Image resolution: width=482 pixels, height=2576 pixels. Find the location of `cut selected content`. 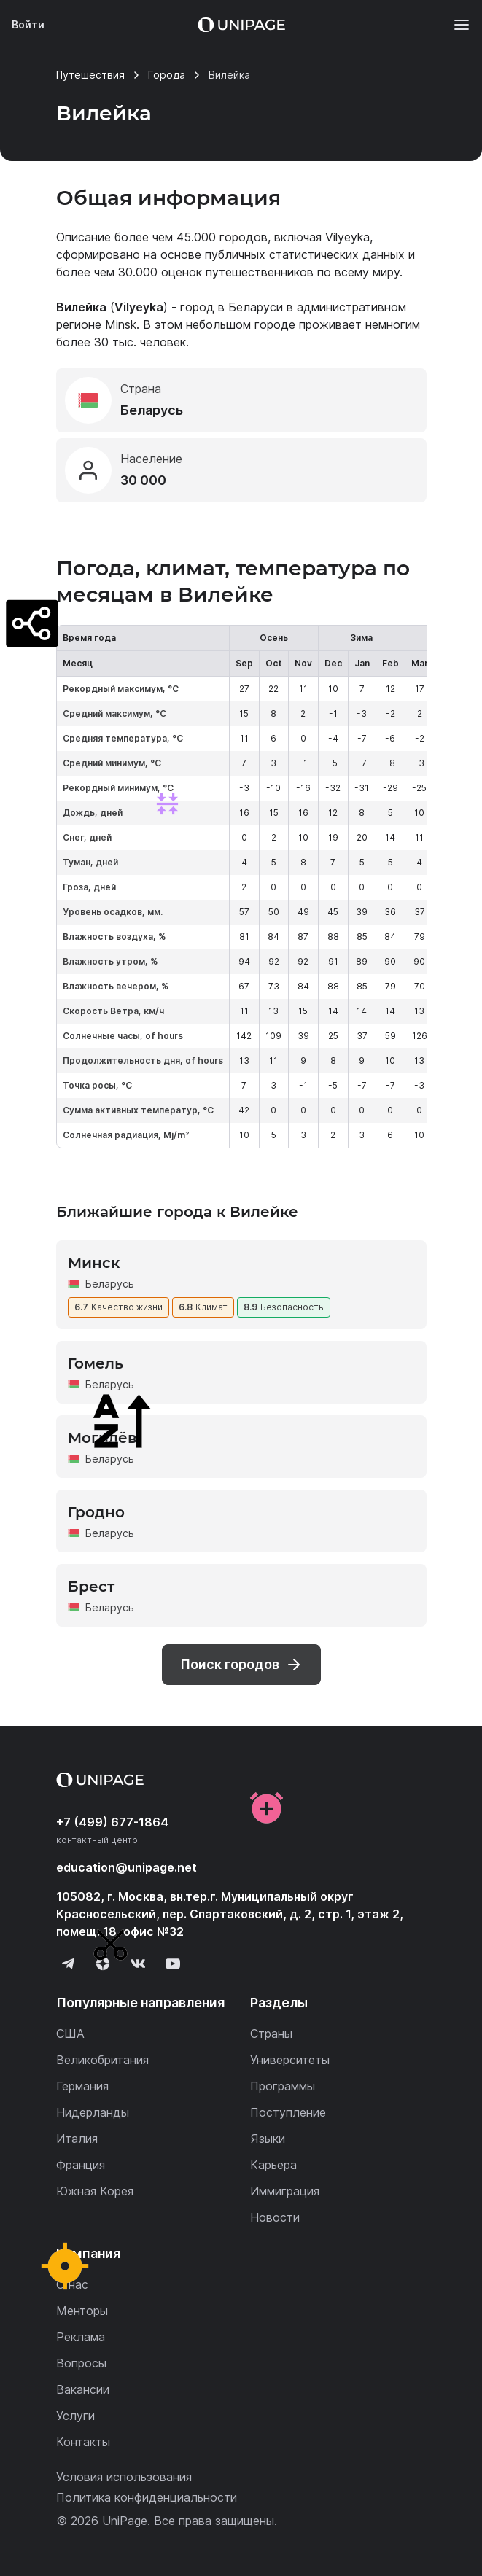

cut selected content is located at coordinates (110, 1943).